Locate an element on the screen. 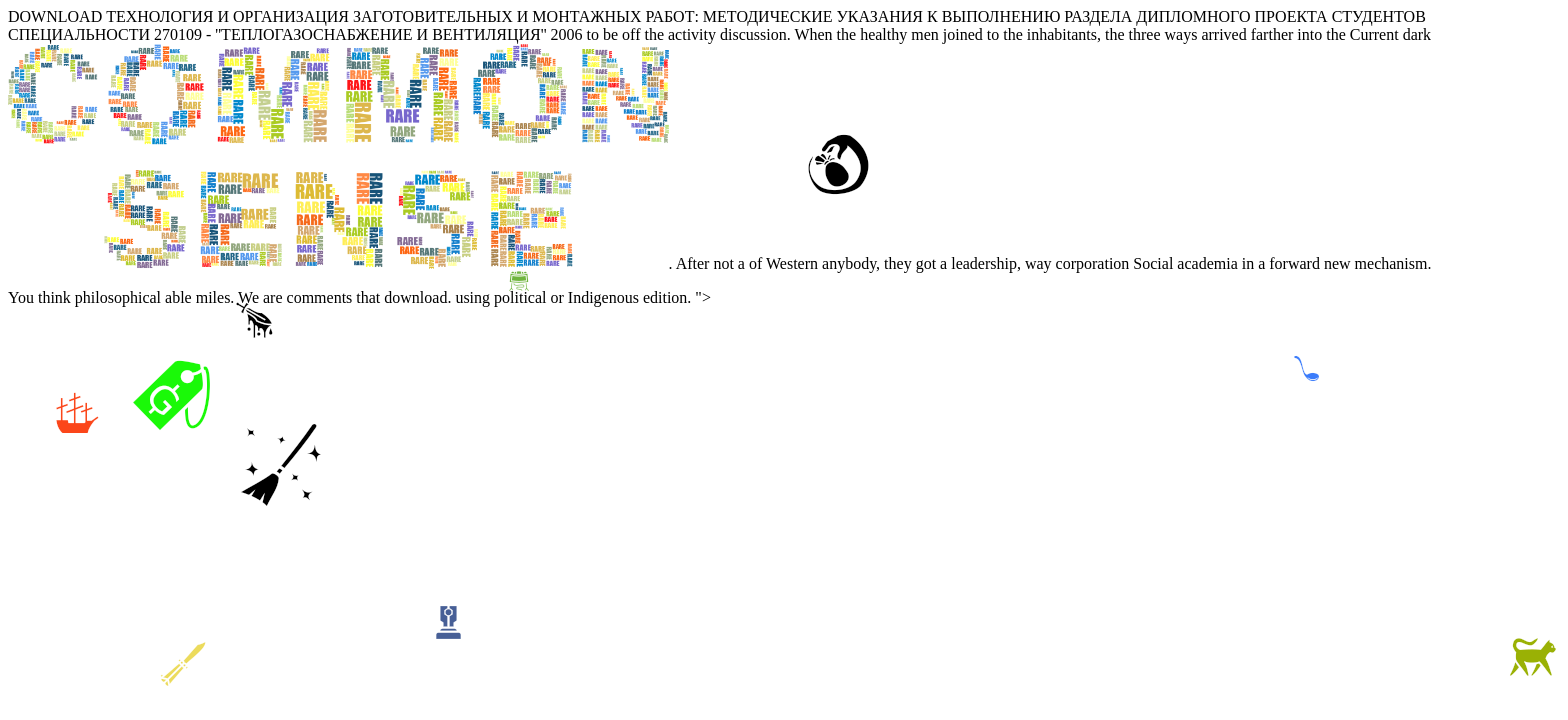 Image resolution: width=1568 pixels, height=720 pixels. tesla coil or electrical equipment icon is located at coordinates (448, 622).